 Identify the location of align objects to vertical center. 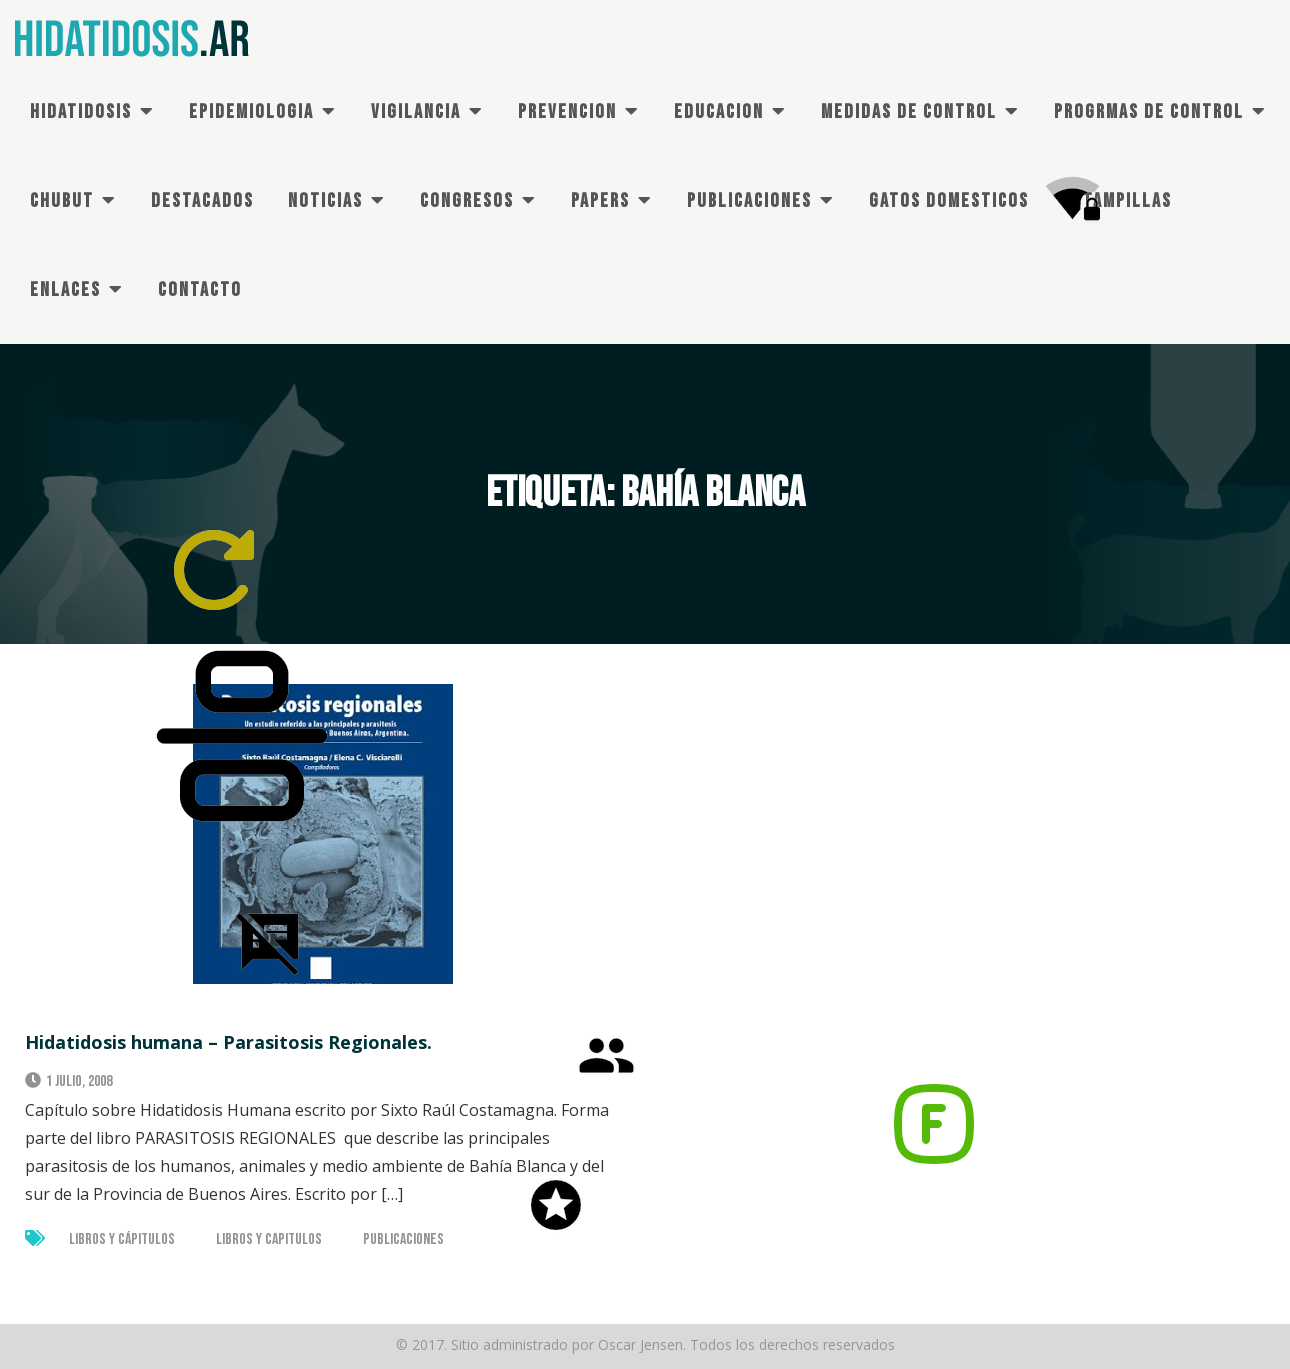
(242, 736).